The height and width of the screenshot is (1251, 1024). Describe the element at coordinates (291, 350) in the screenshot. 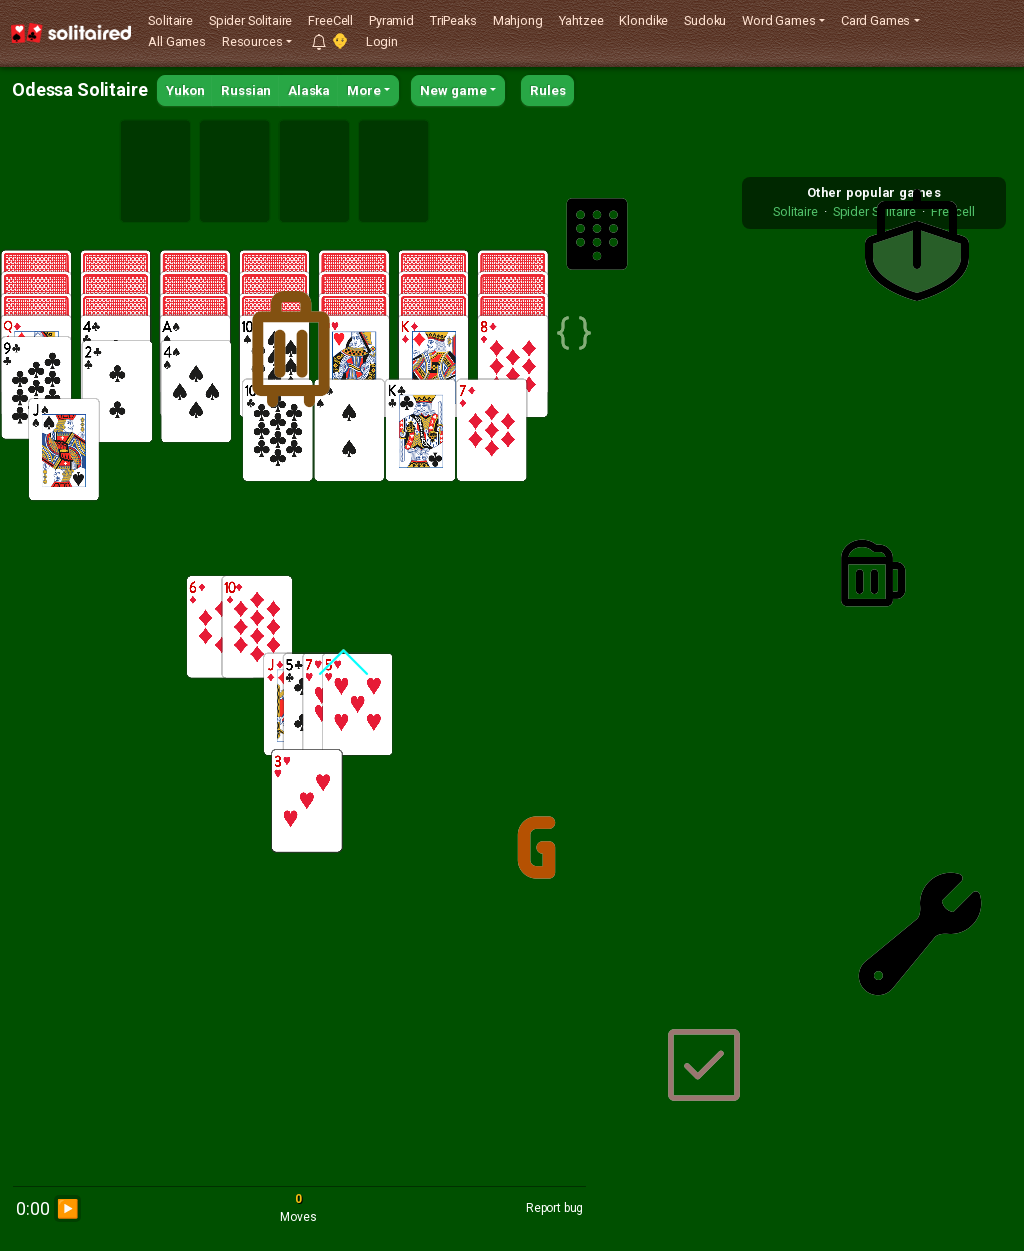

I see `access travel or trip planning features` at that location.